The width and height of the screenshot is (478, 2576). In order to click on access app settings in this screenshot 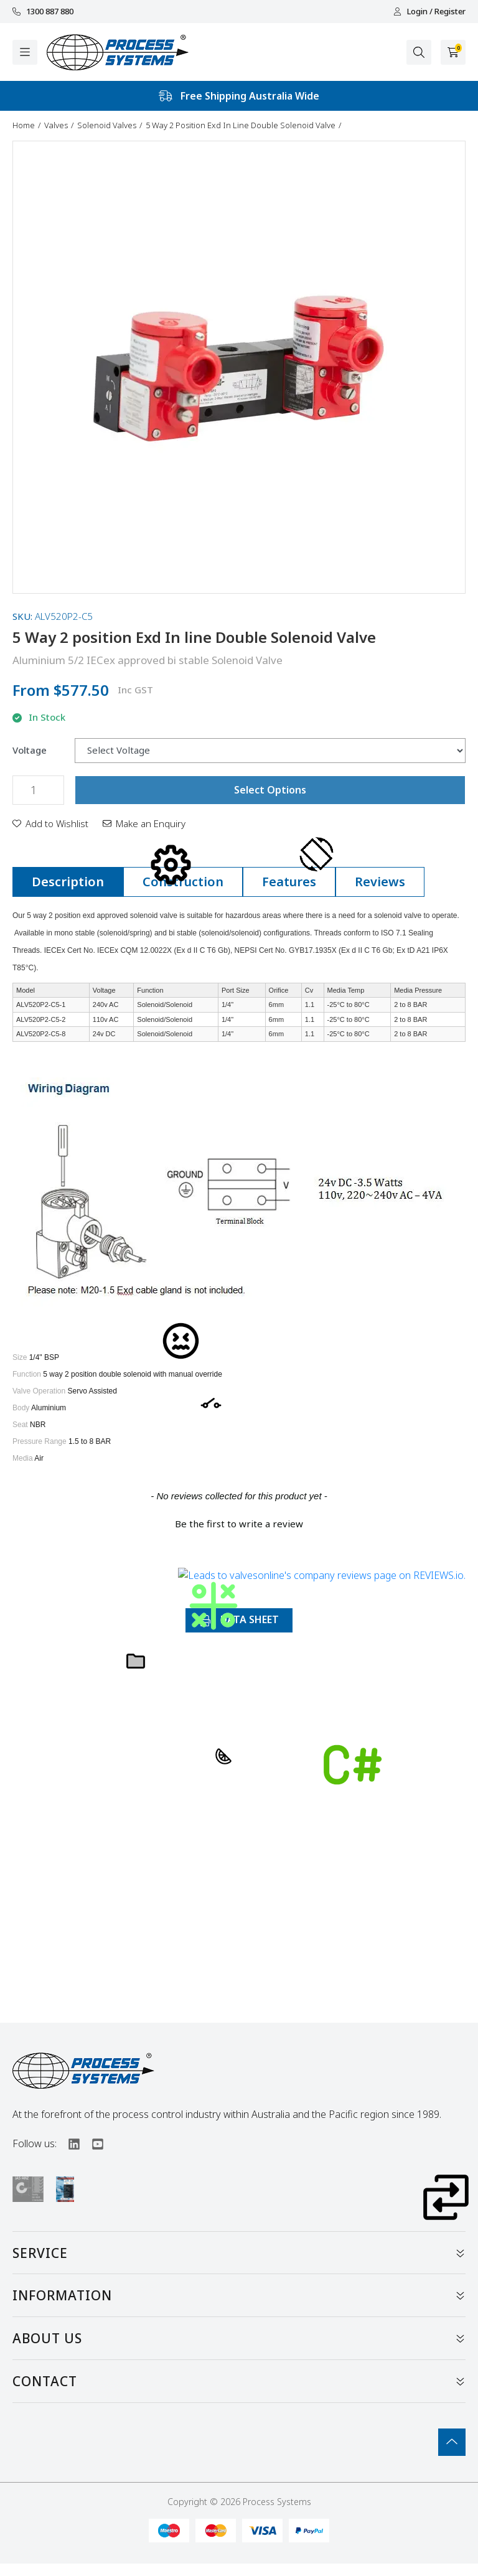, I will do `click(171, 864)`.